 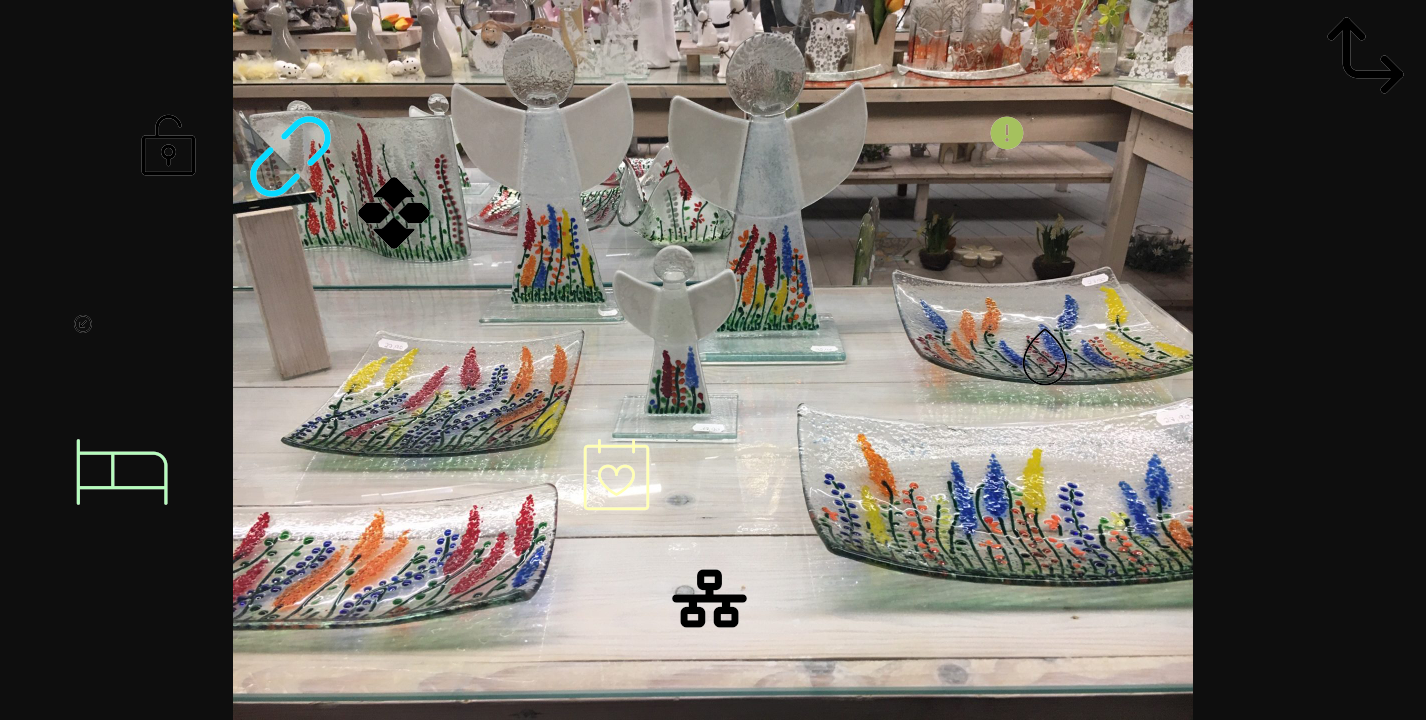 What do you see at coordinates (83, 324) in the screenshot?
I see `navigate to previous or lower-left content` at bounding box center [83, 324].